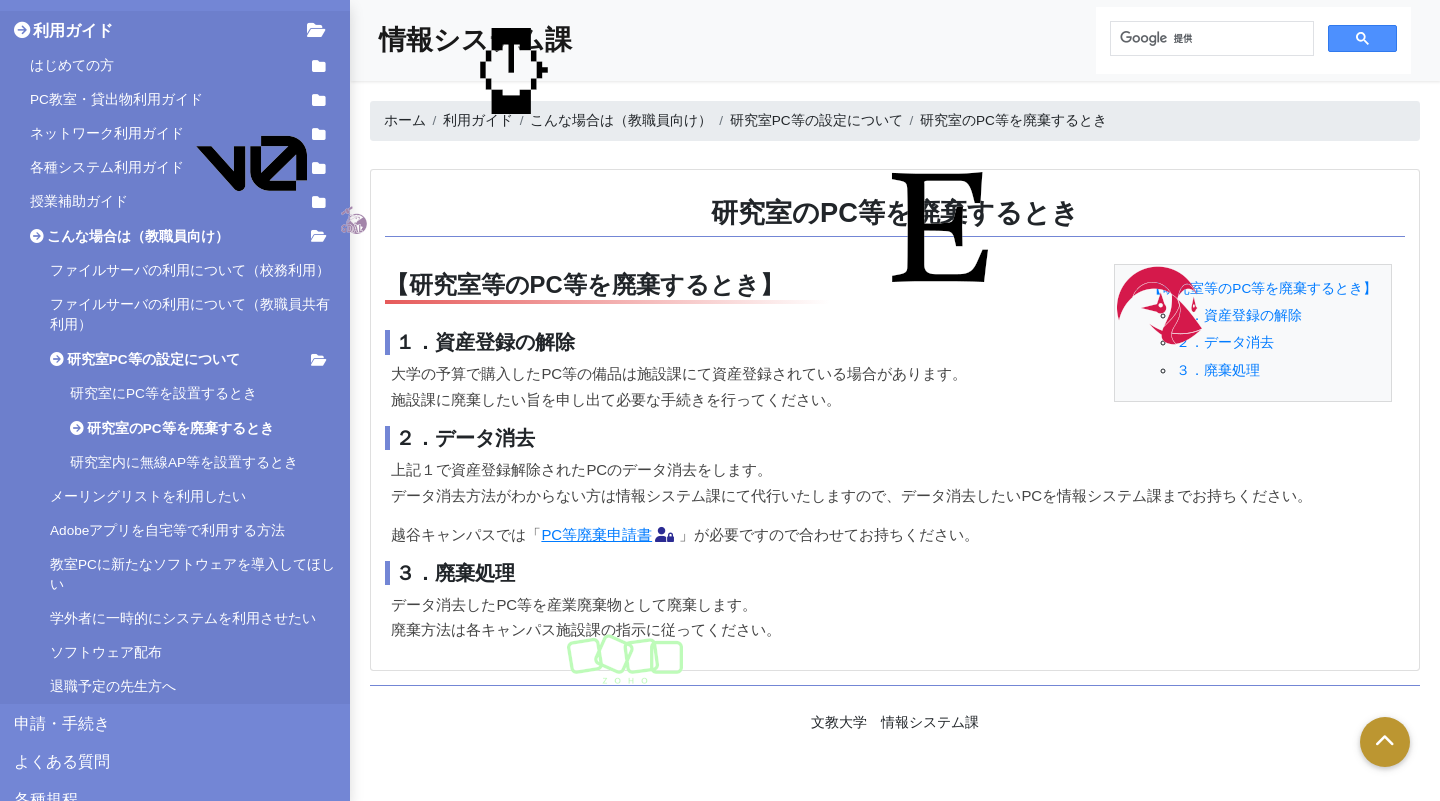  What do you see at coordinates (625, 659) in the screenshot?
I see `open zoho app or service` at bounding box center [625, 659].